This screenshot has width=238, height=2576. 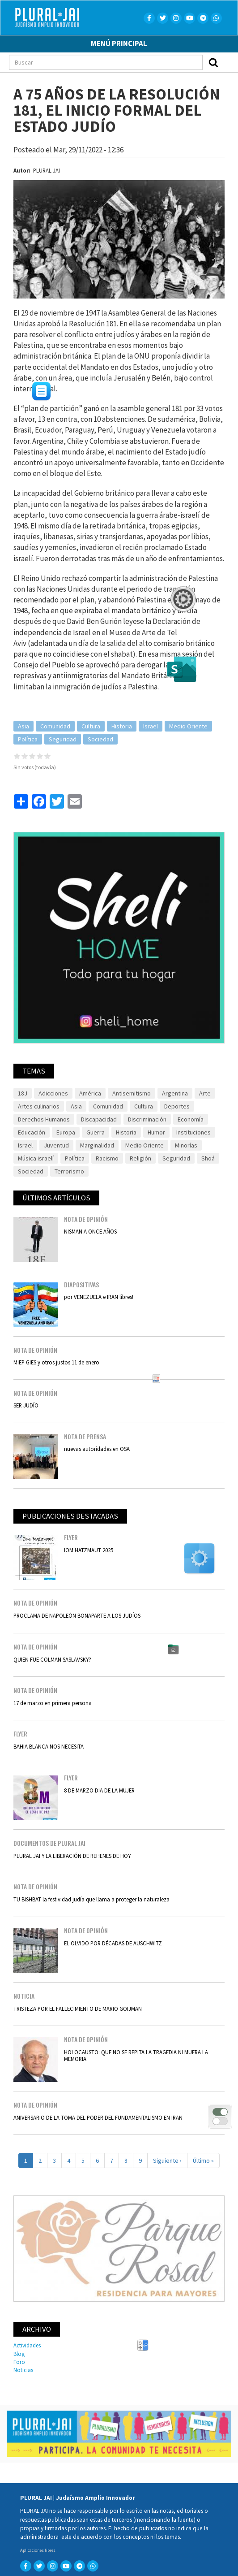 I want to click on open your pictures folder, so click(x=173, y=1649).